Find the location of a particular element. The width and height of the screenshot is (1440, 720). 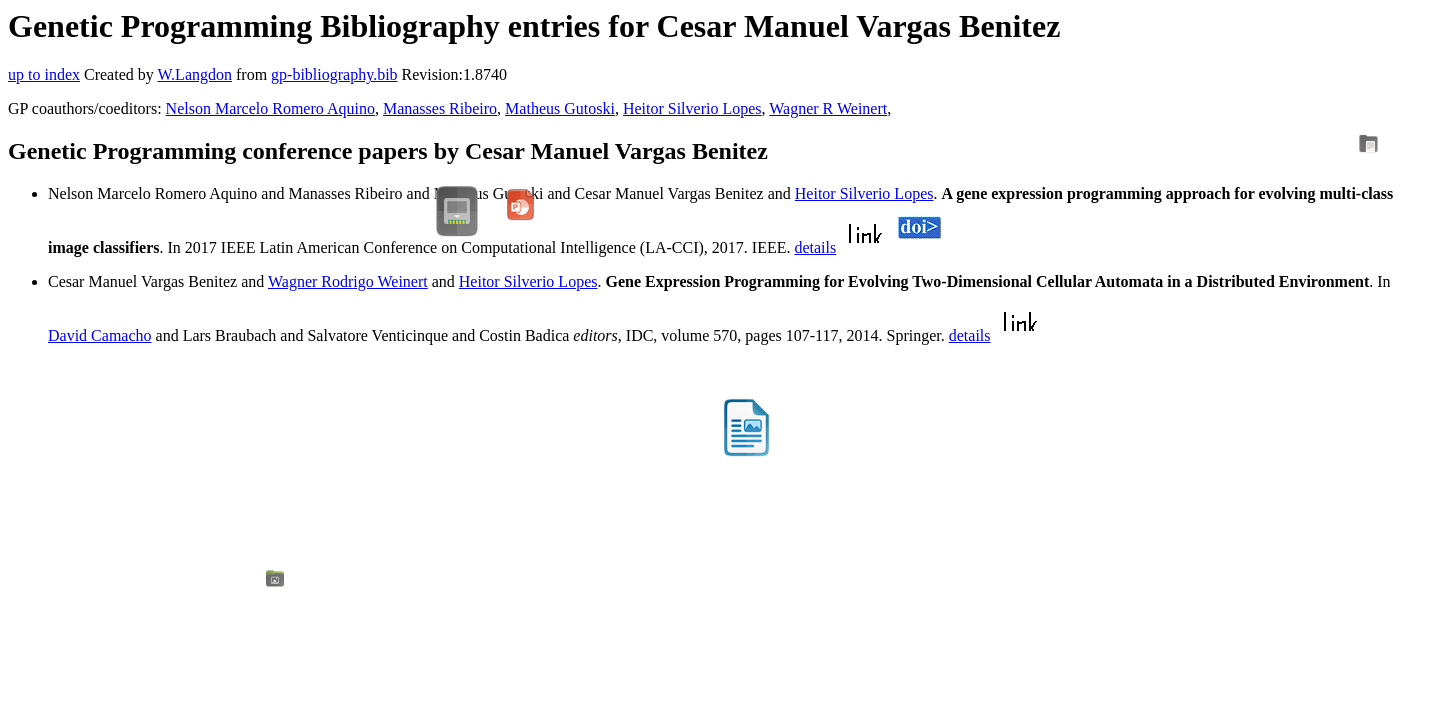

open pictures folder is located at coordinates (275, 578).